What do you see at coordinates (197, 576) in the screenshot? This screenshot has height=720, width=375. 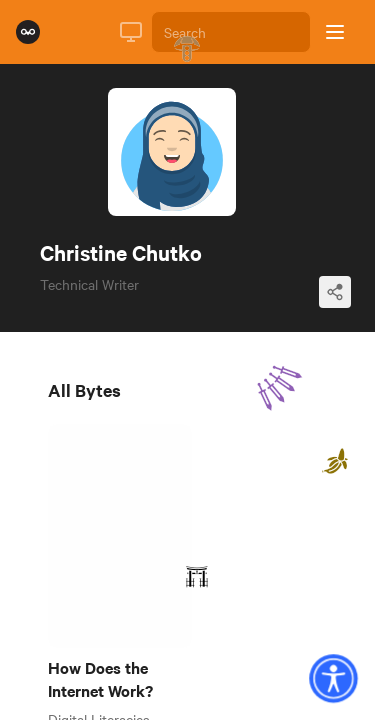 I see `access japanese cultural or religious content` at bounding box center [197, 576].